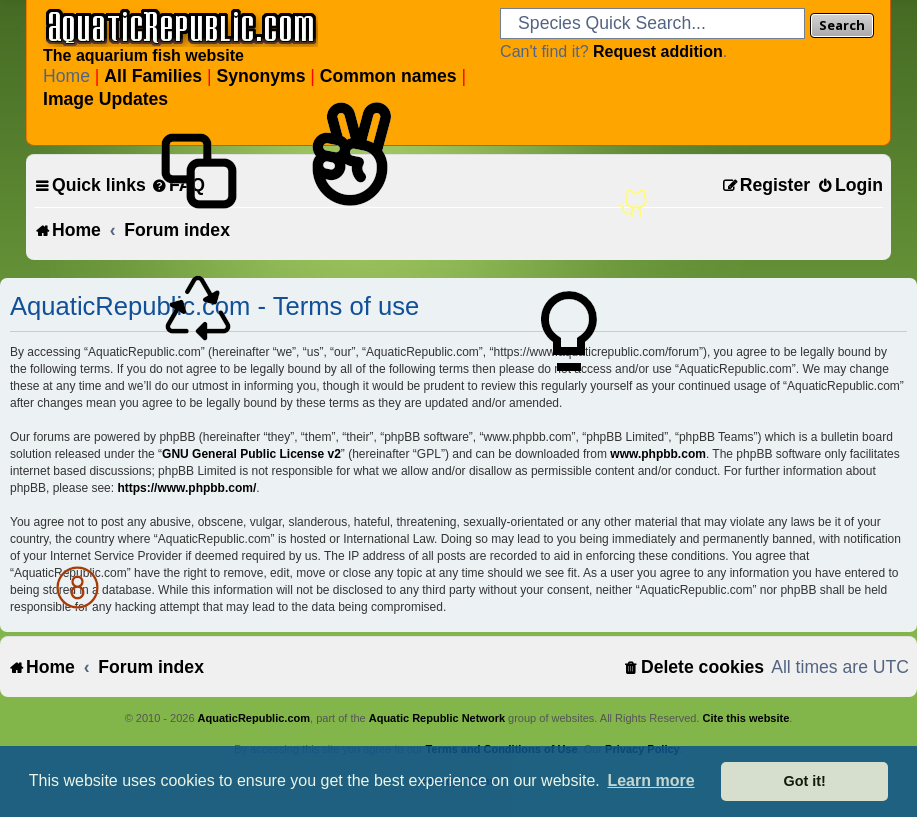  Describe the element at coordinates (635, 203) in the screenshot. I see `view project on github` at that location.